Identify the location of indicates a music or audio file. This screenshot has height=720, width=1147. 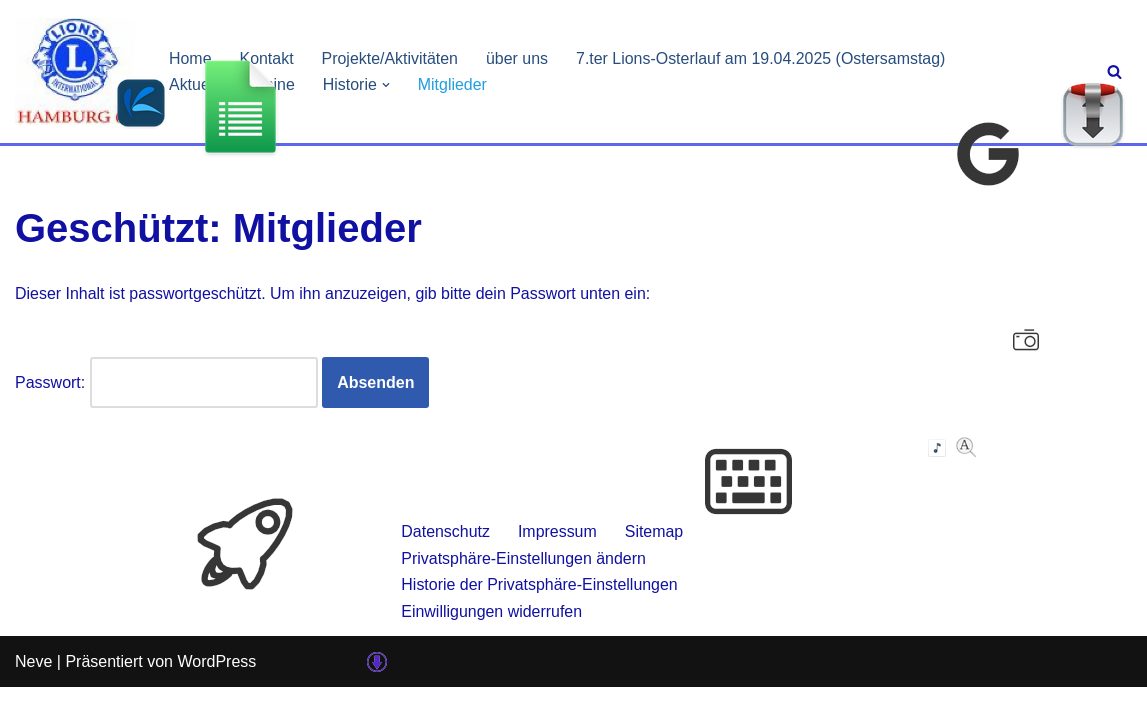
(937, 448).